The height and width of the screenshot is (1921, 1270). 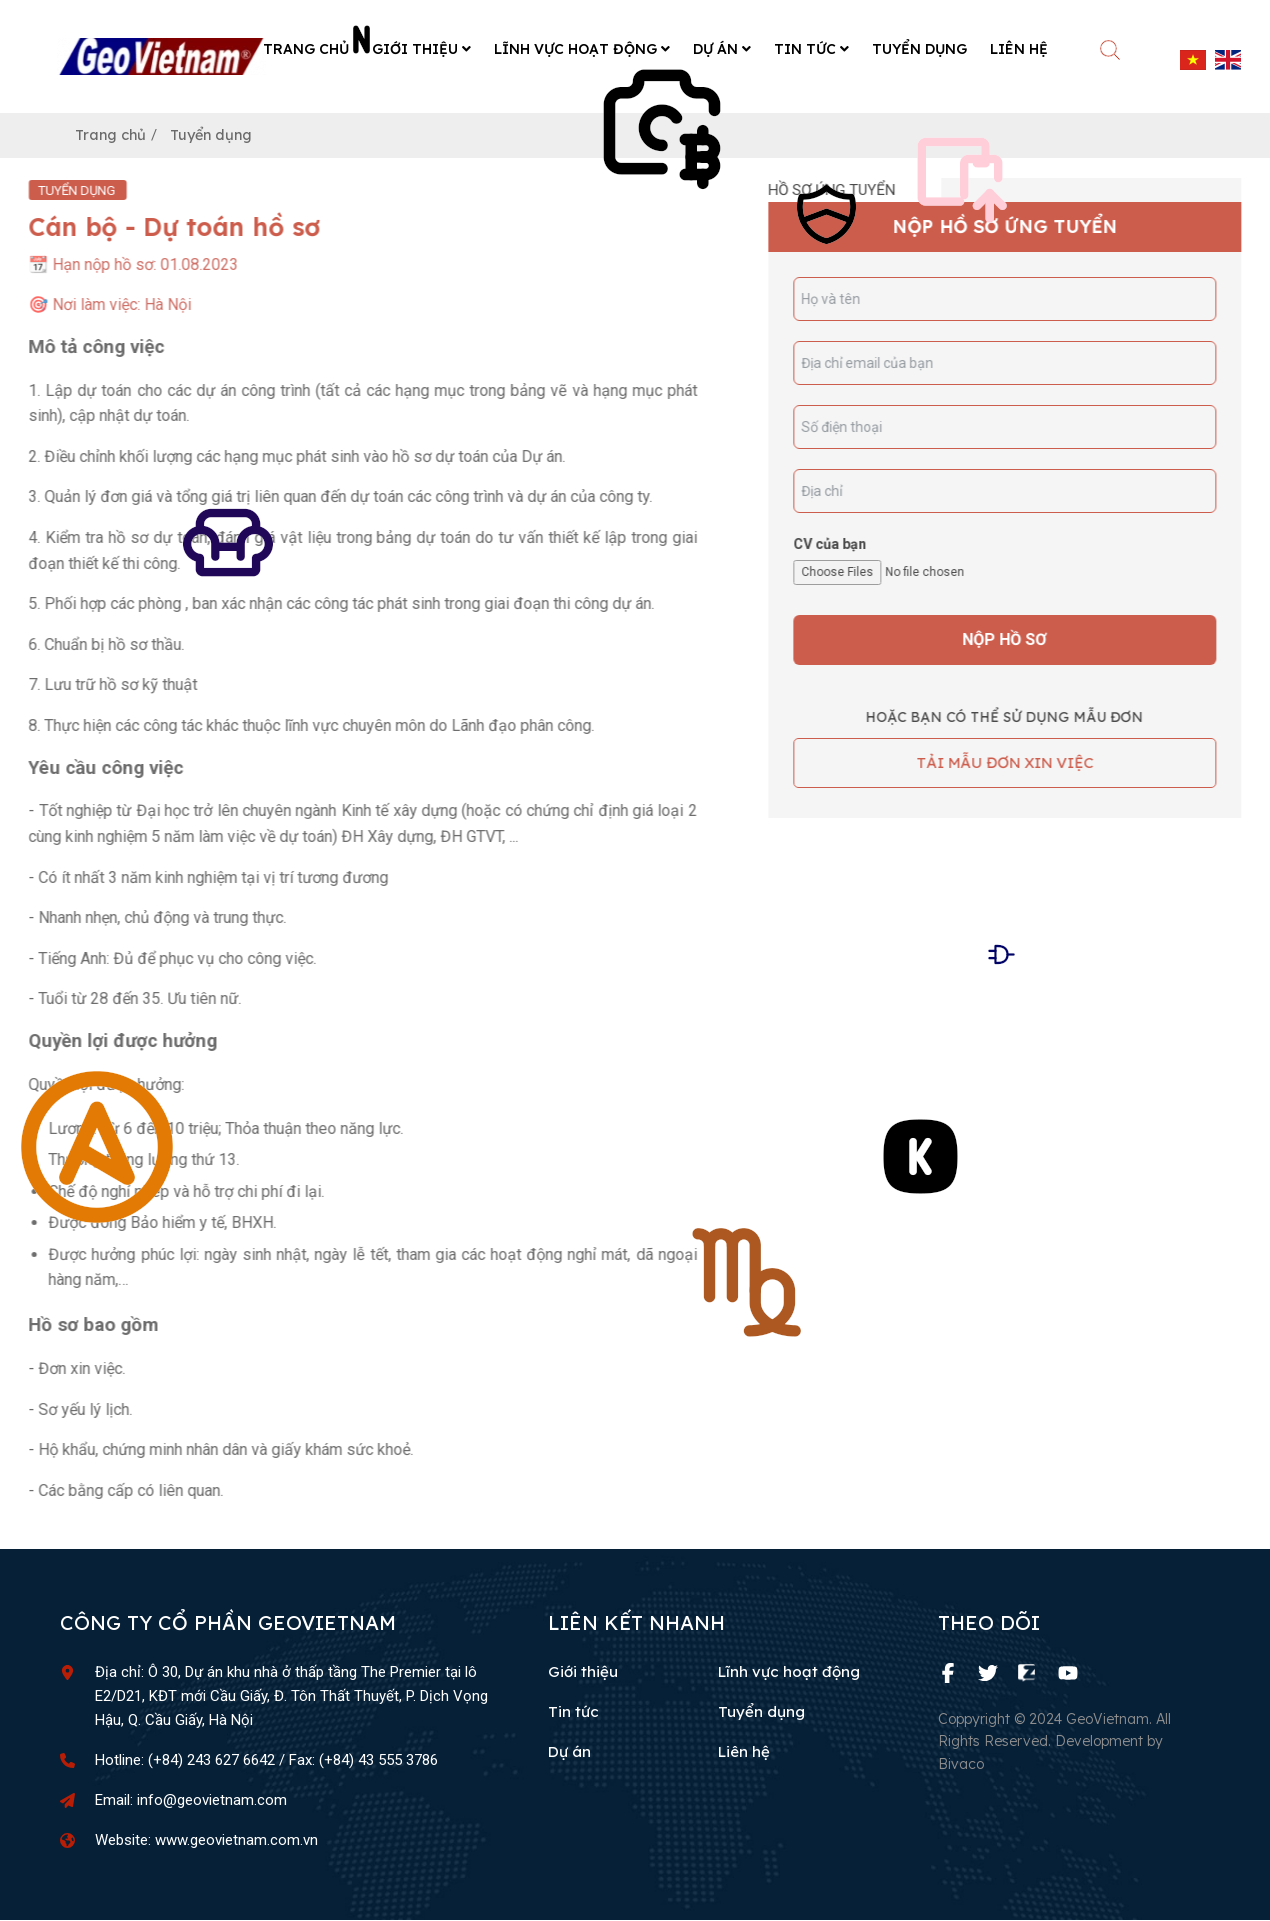 What do you see at coordinates (97, 1147) in the screenshot?
I see `ansible automation platform logo` at bounding box center [97, 1147].